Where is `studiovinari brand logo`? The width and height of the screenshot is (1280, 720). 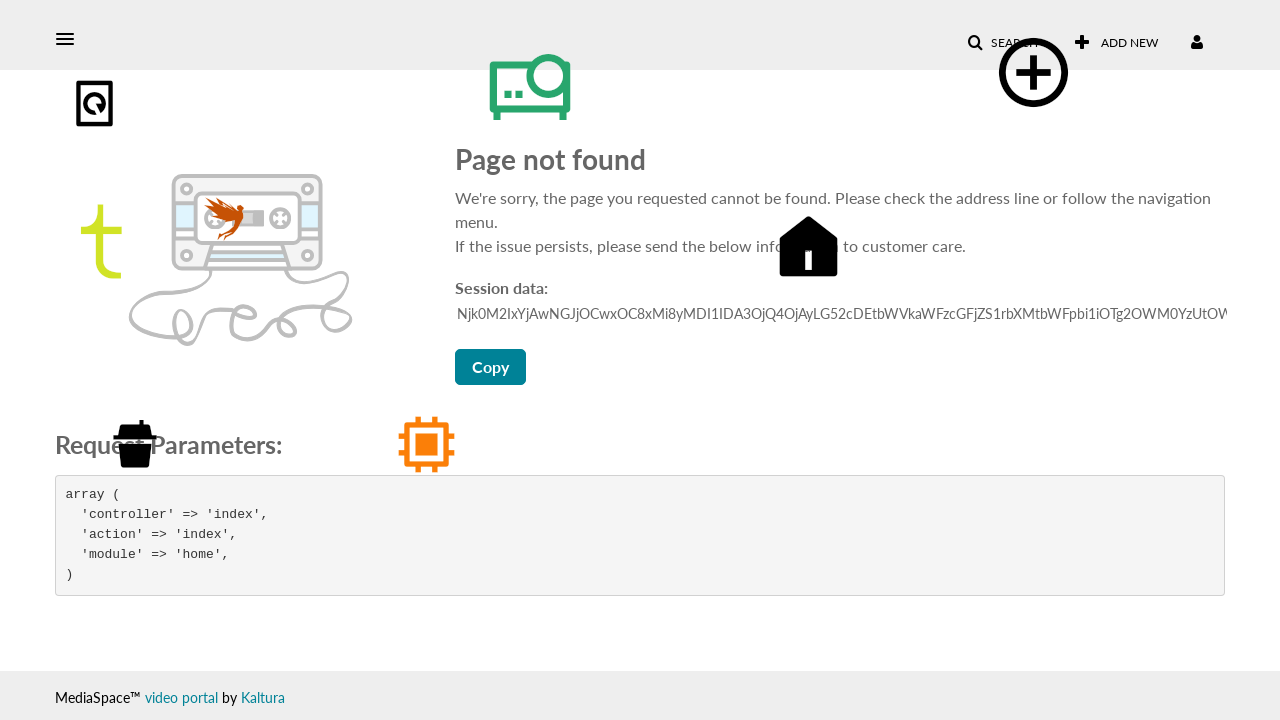
studiovinari brand logo is located at coordinates (224, 219).